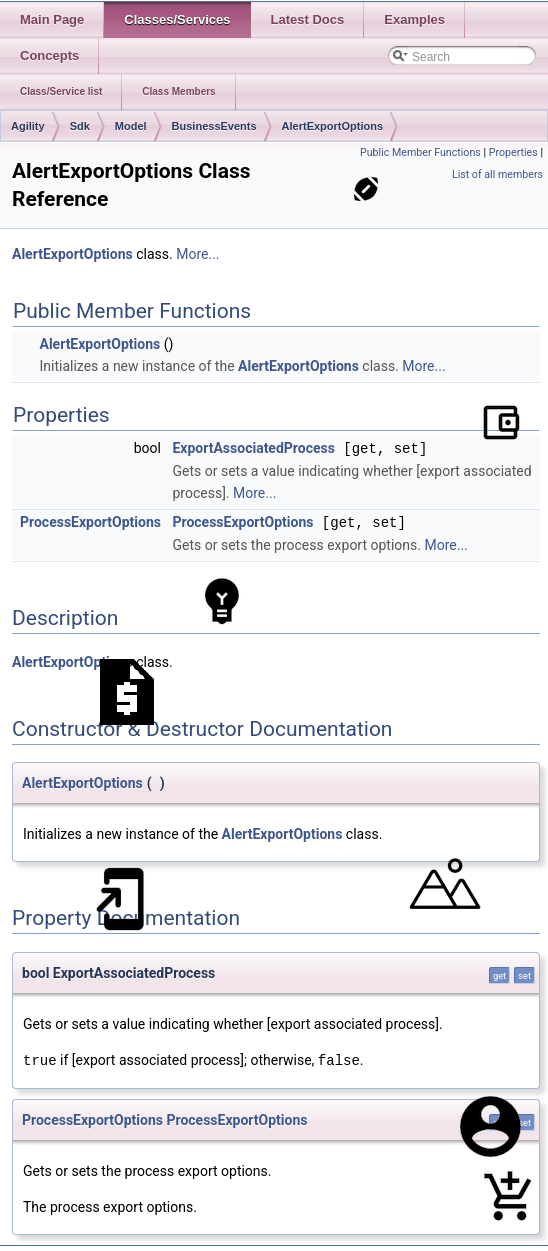 Image resolution: width=548 pixels, height=1251 pixels. Describe the element at coordinates (121, 899) in the screenshot. I see `add this page to home screen` at that location.